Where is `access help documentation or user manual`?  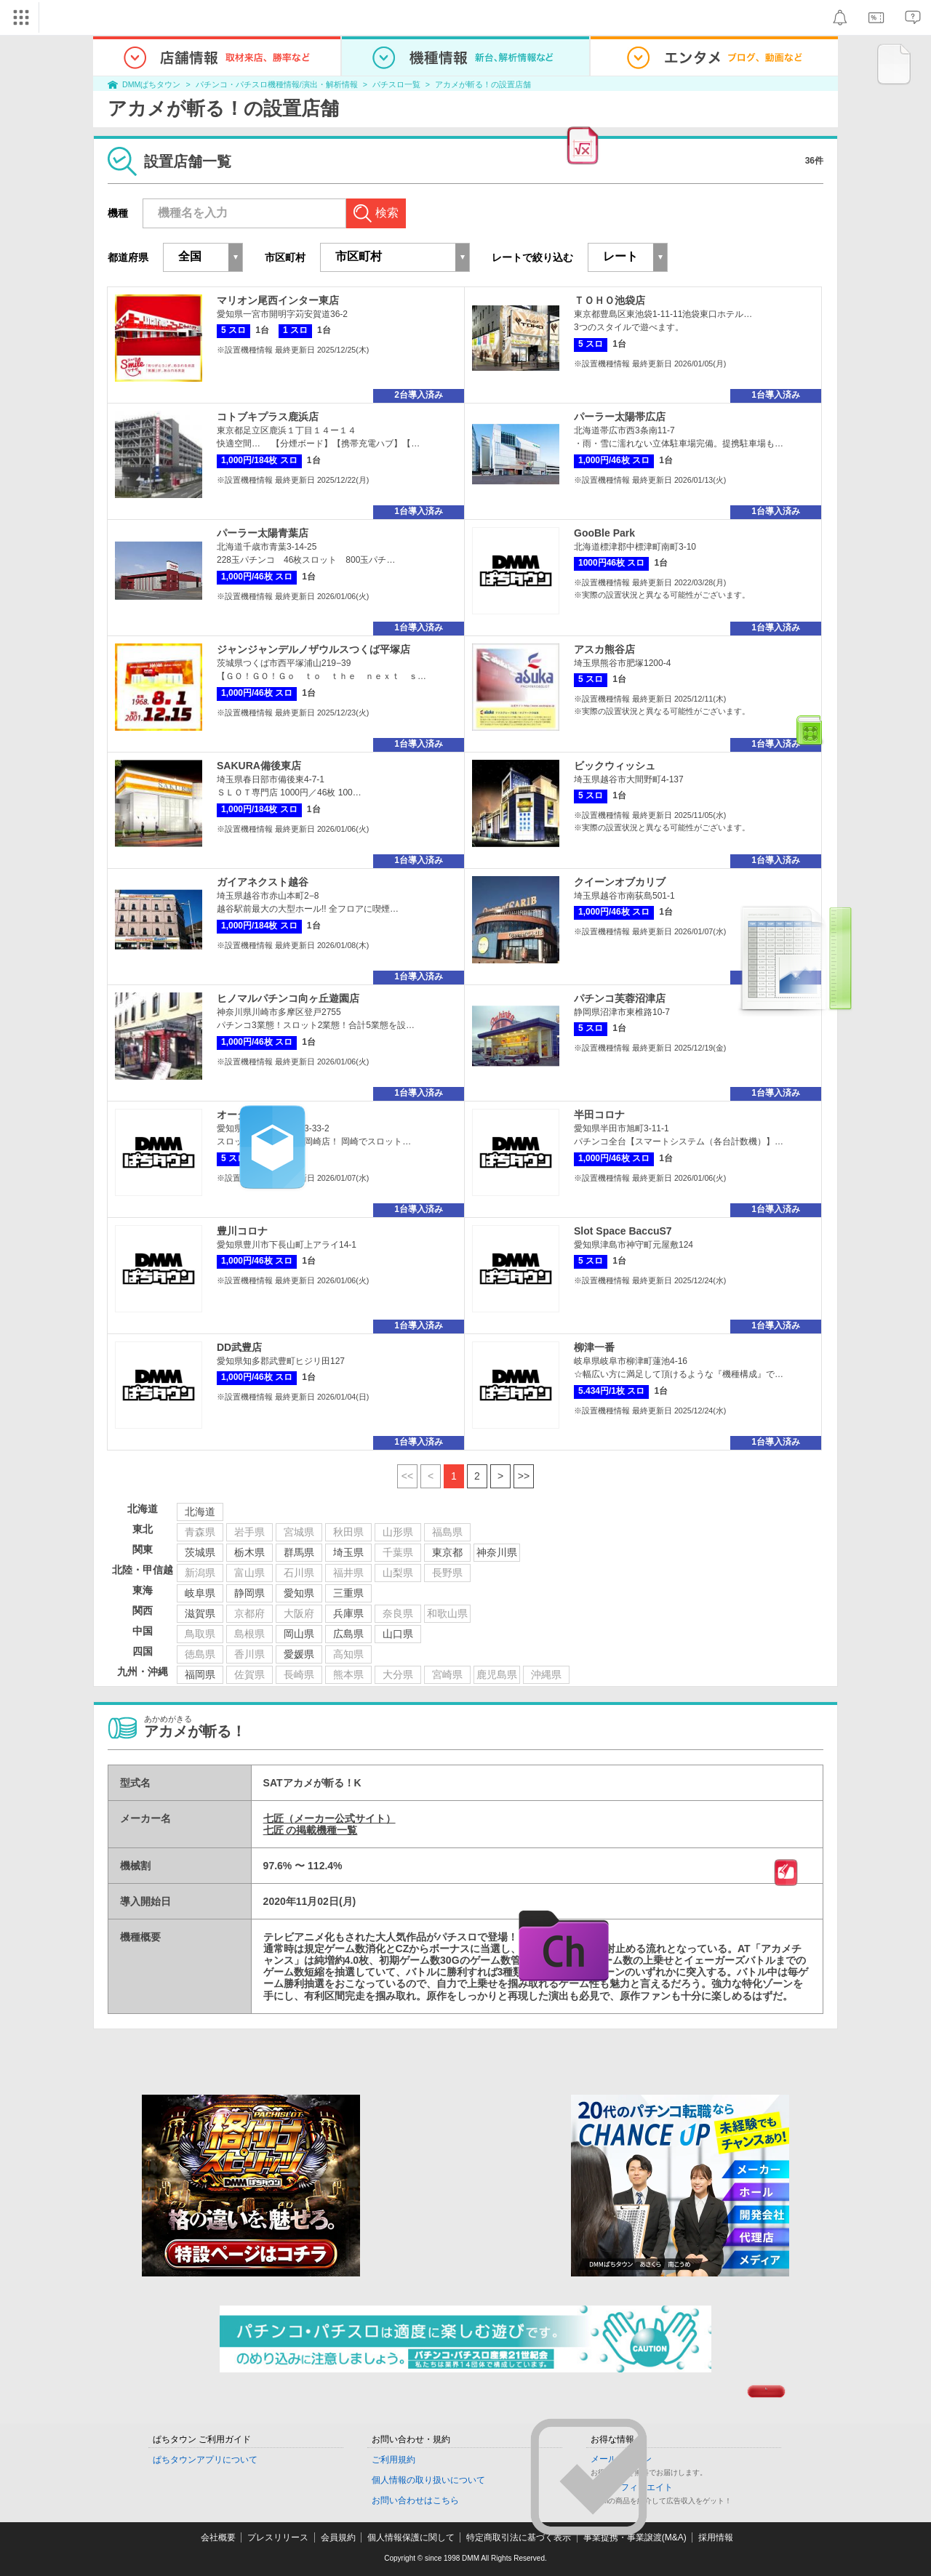
access help documentation or user manual is located at coordinates (810, 731).